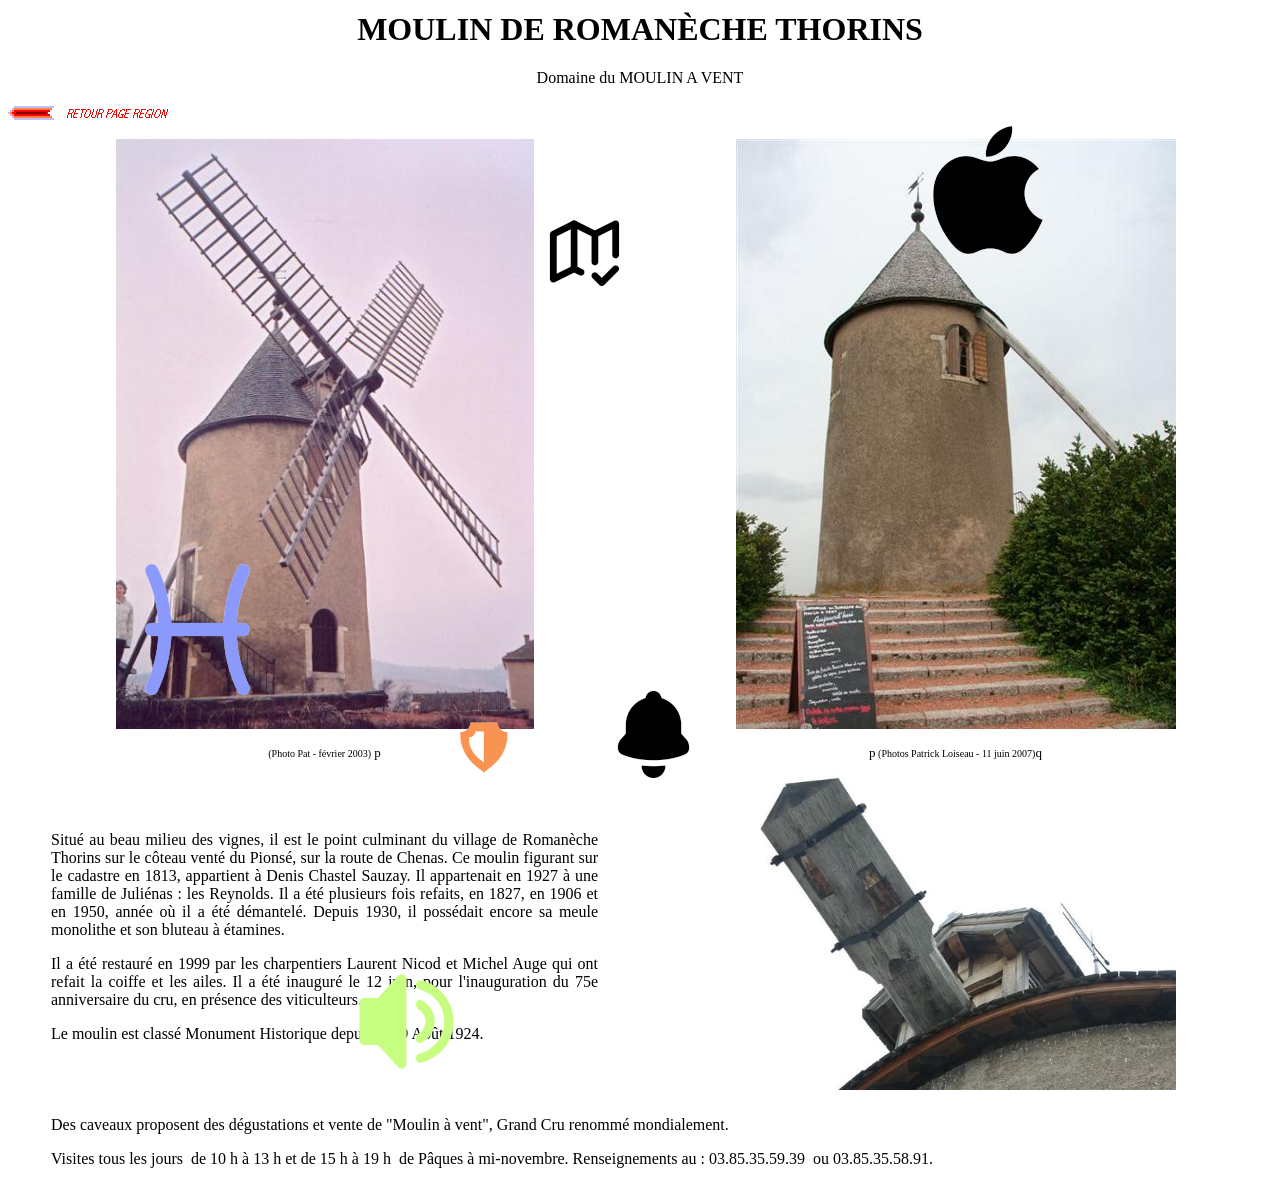 This screenshot has height=1195, width=1280. I want to click on discord moderator programs alumni badge, so click(484, 747).